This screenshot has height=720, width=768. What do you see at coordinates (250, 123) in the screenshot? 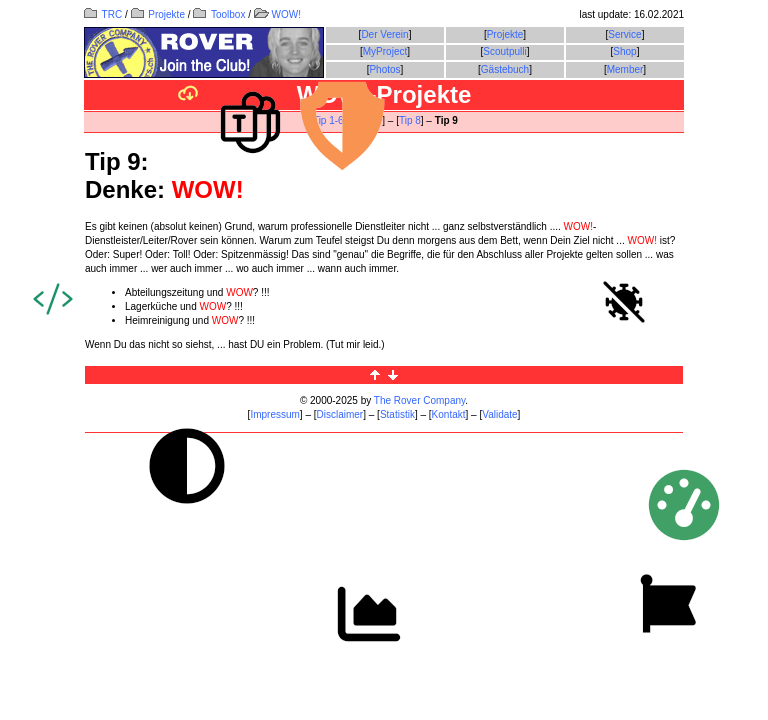
I see `open microsoft teams` at bounding box center [250, 123].